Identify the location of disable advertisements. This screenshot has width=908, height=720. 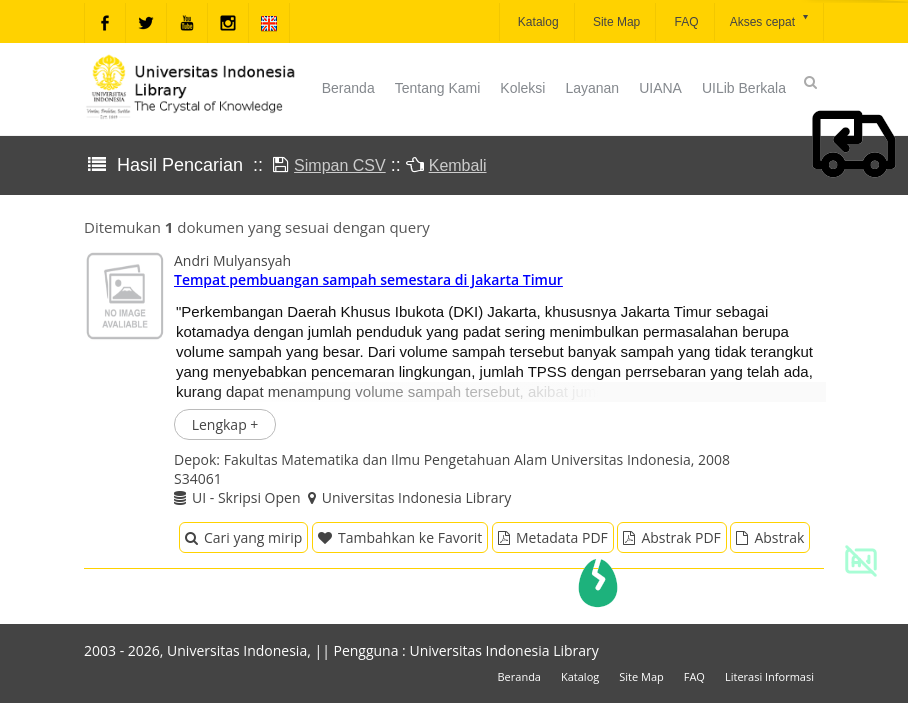
(861, 561).